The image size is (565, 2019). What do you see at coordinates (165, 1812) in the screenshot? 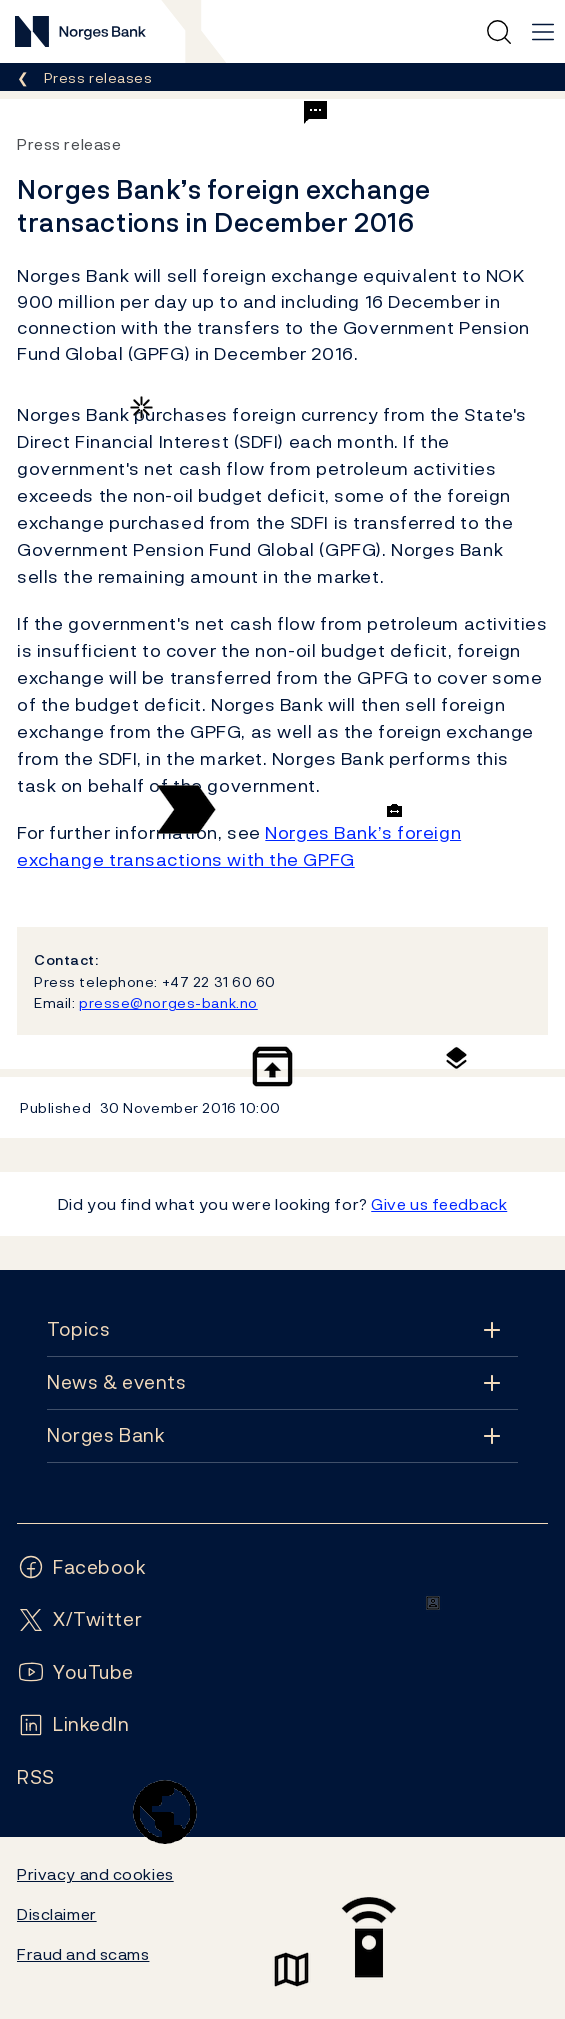
I see `switch to public visibility` at bounding box center [165, 1812].